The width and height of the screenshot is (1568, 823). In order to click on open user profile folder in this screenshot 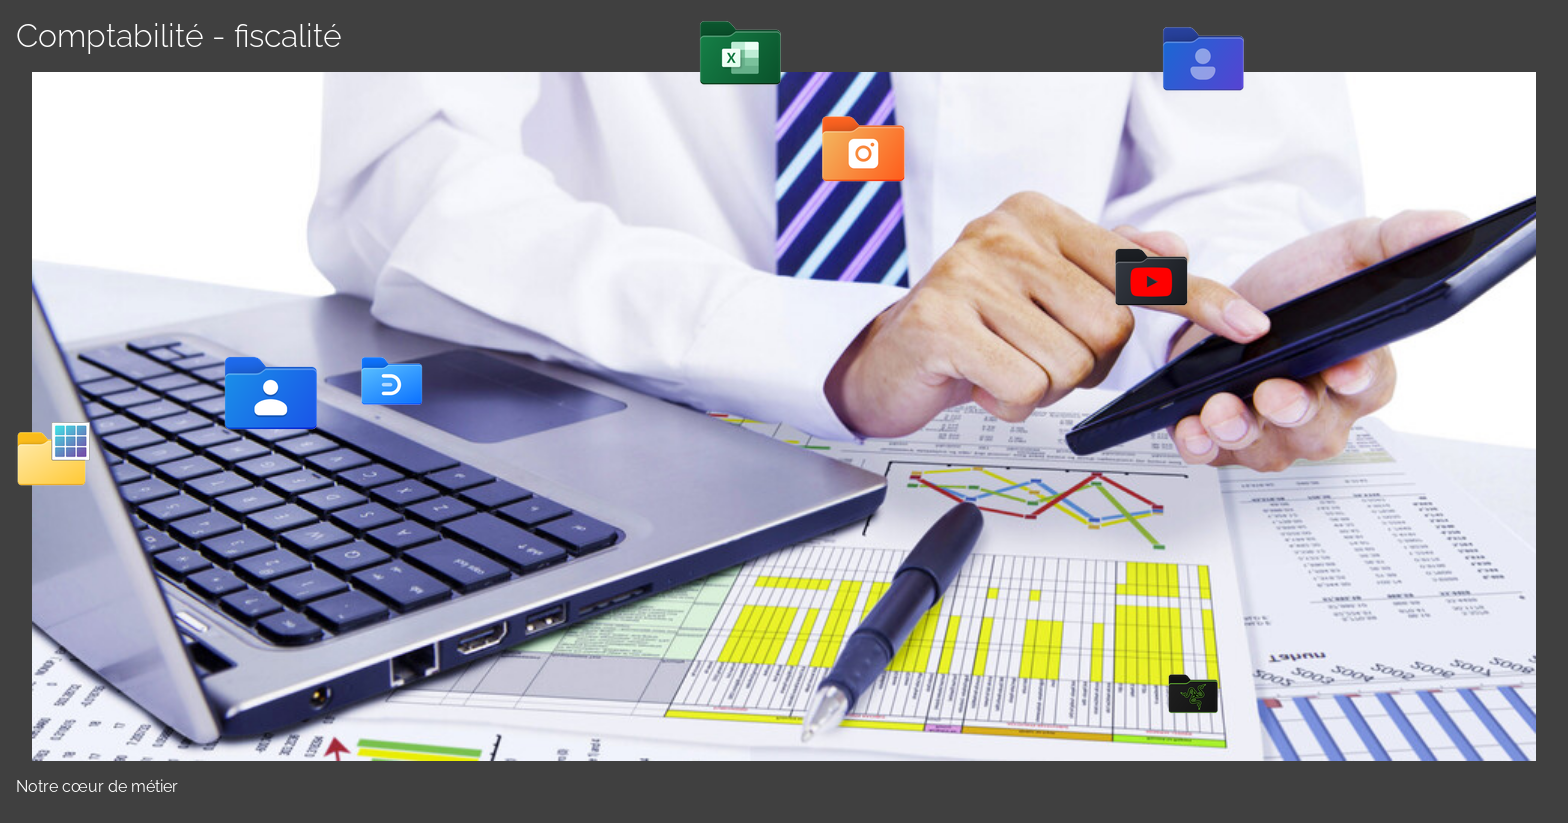, I will do `click(1203, 61)`.